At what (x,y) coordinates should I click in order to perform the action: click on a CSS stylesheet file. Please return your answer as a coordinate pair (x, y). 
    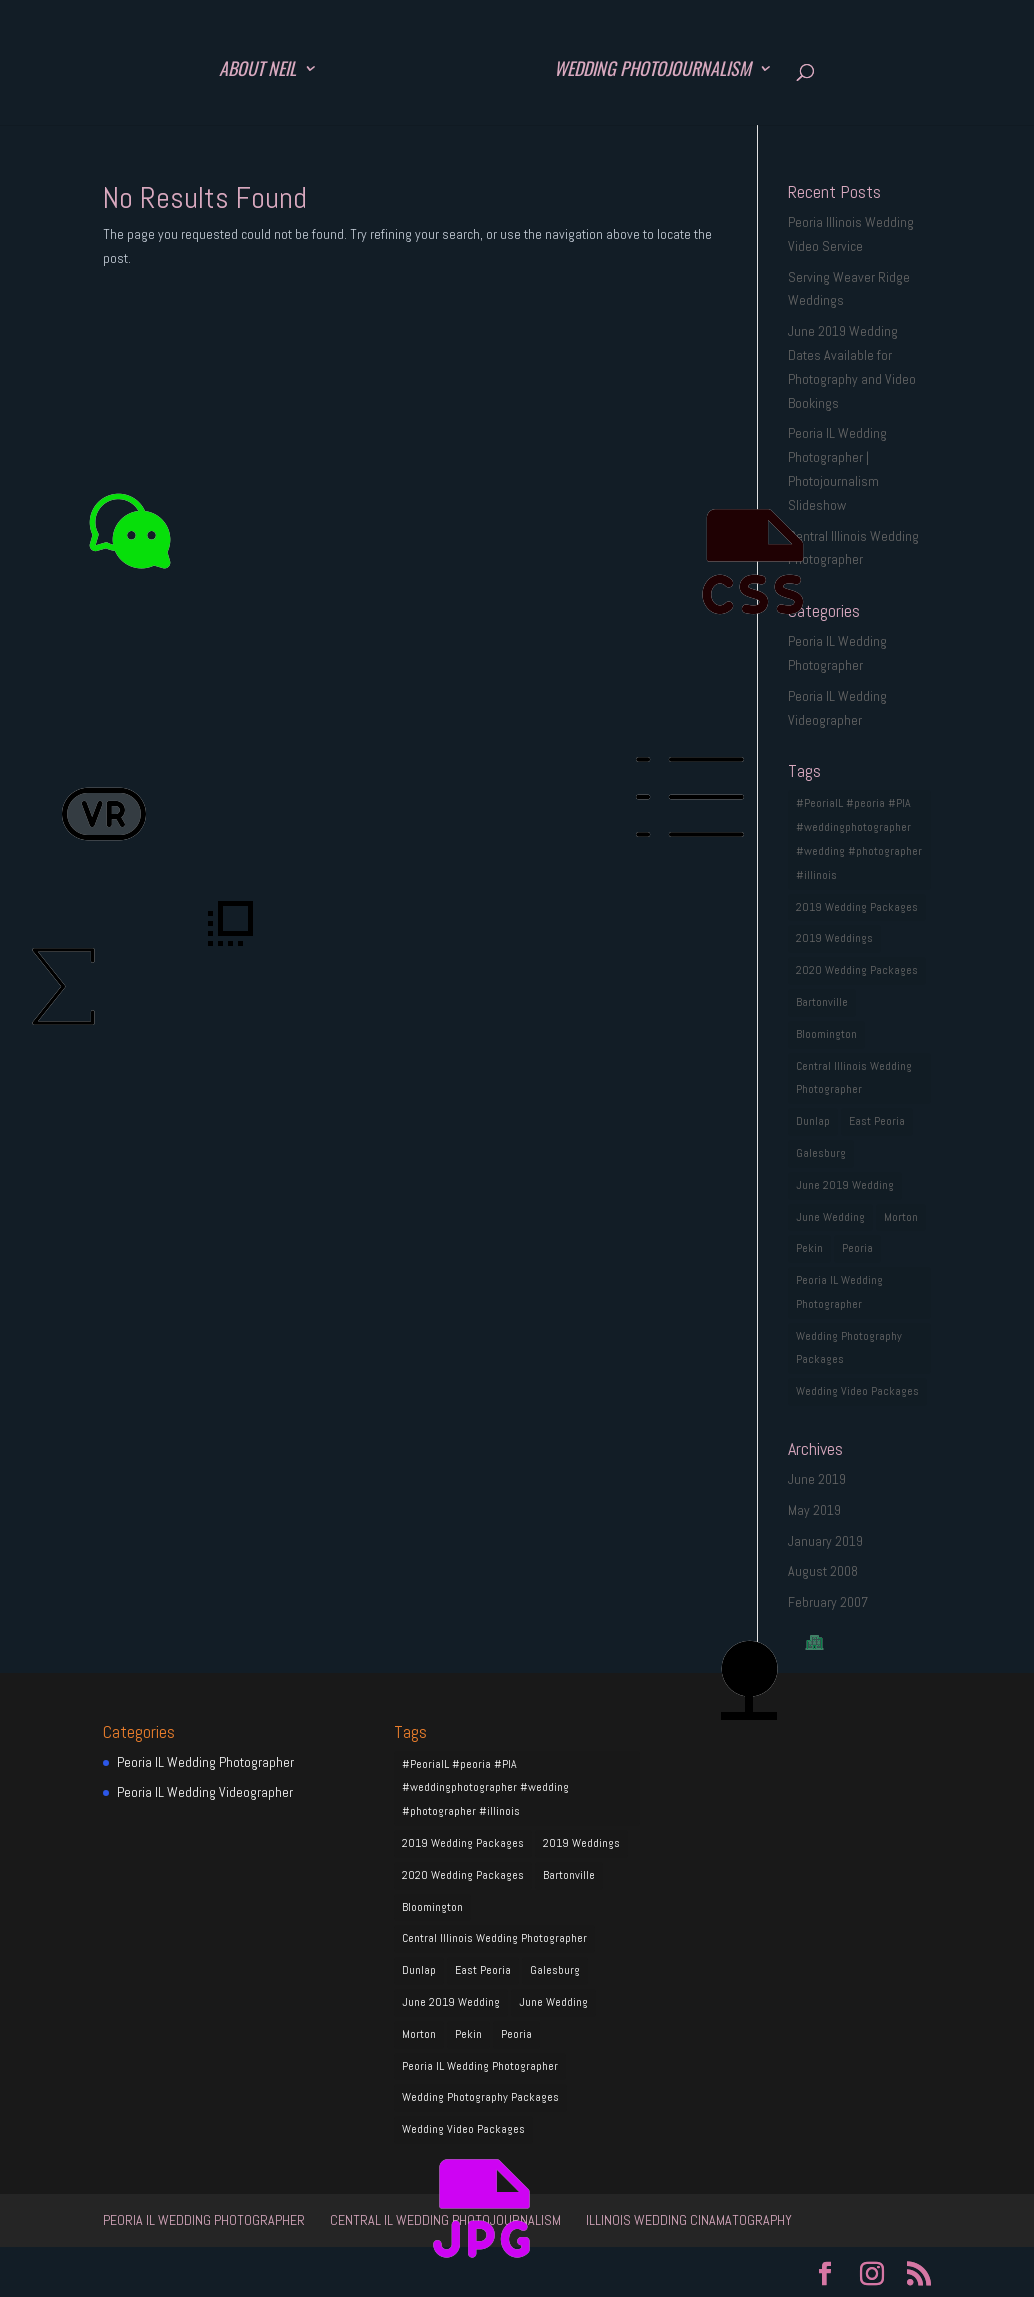
    Looking at the image, I should click on (755, 566).